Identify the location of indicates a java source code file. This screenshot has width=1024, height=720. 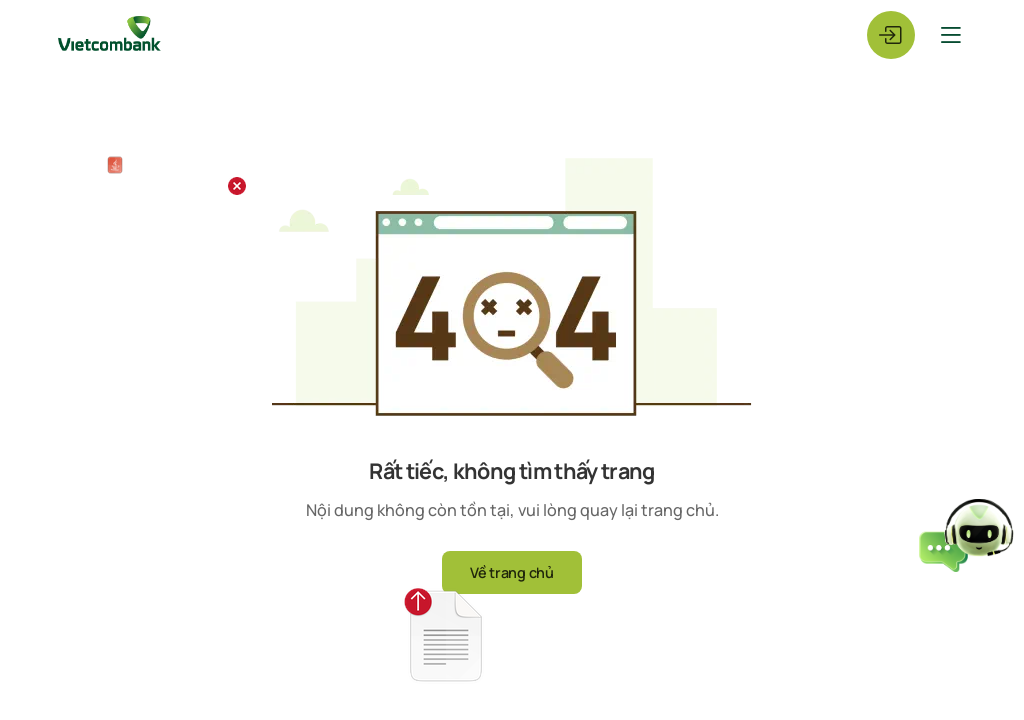
(115, 165).